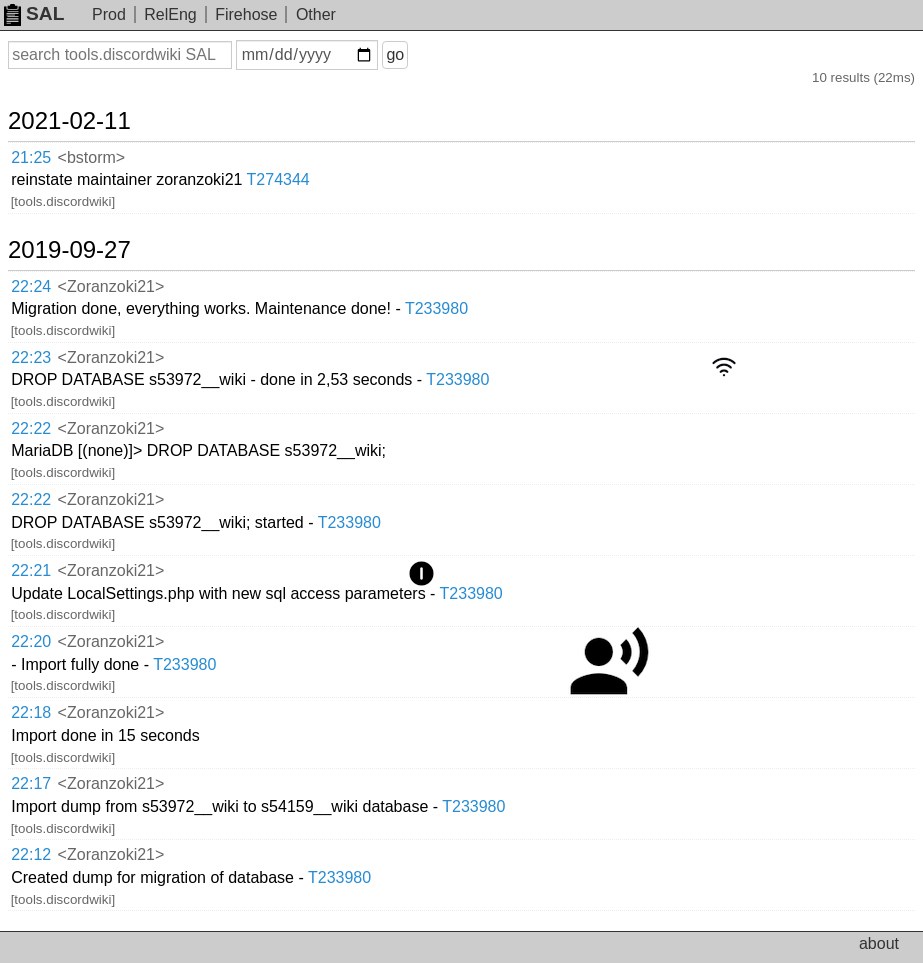 This screenshot has height=963, width=923. What do you see at coordinates (724, 367) in the screenshot?
I see `indicates active wifi connection` at bounding box center [724, 367].